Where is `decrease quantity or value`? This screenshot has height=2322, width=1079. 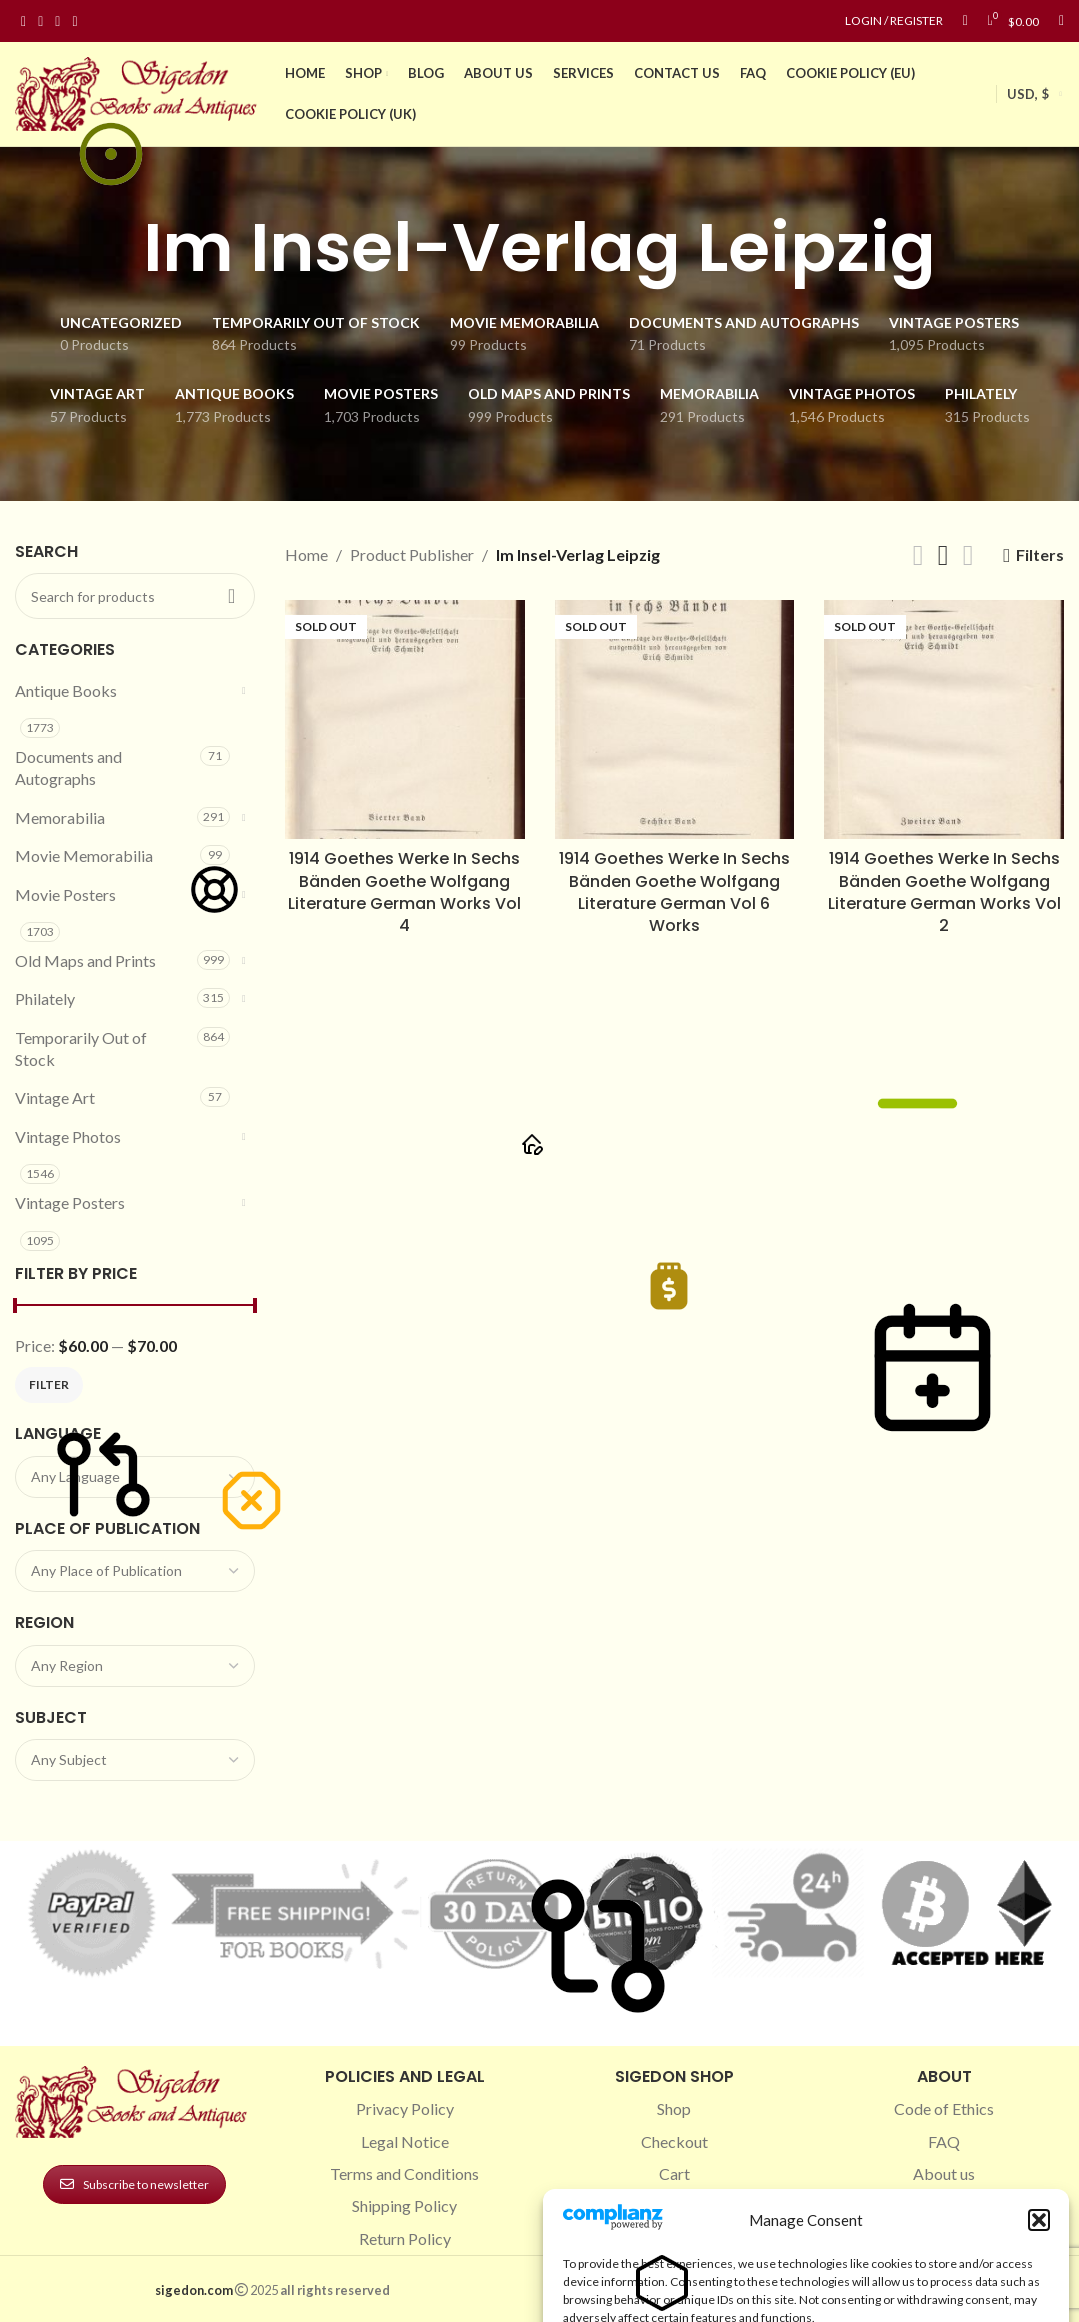
decrease quantity or value is located at coordinates (917, 1103).